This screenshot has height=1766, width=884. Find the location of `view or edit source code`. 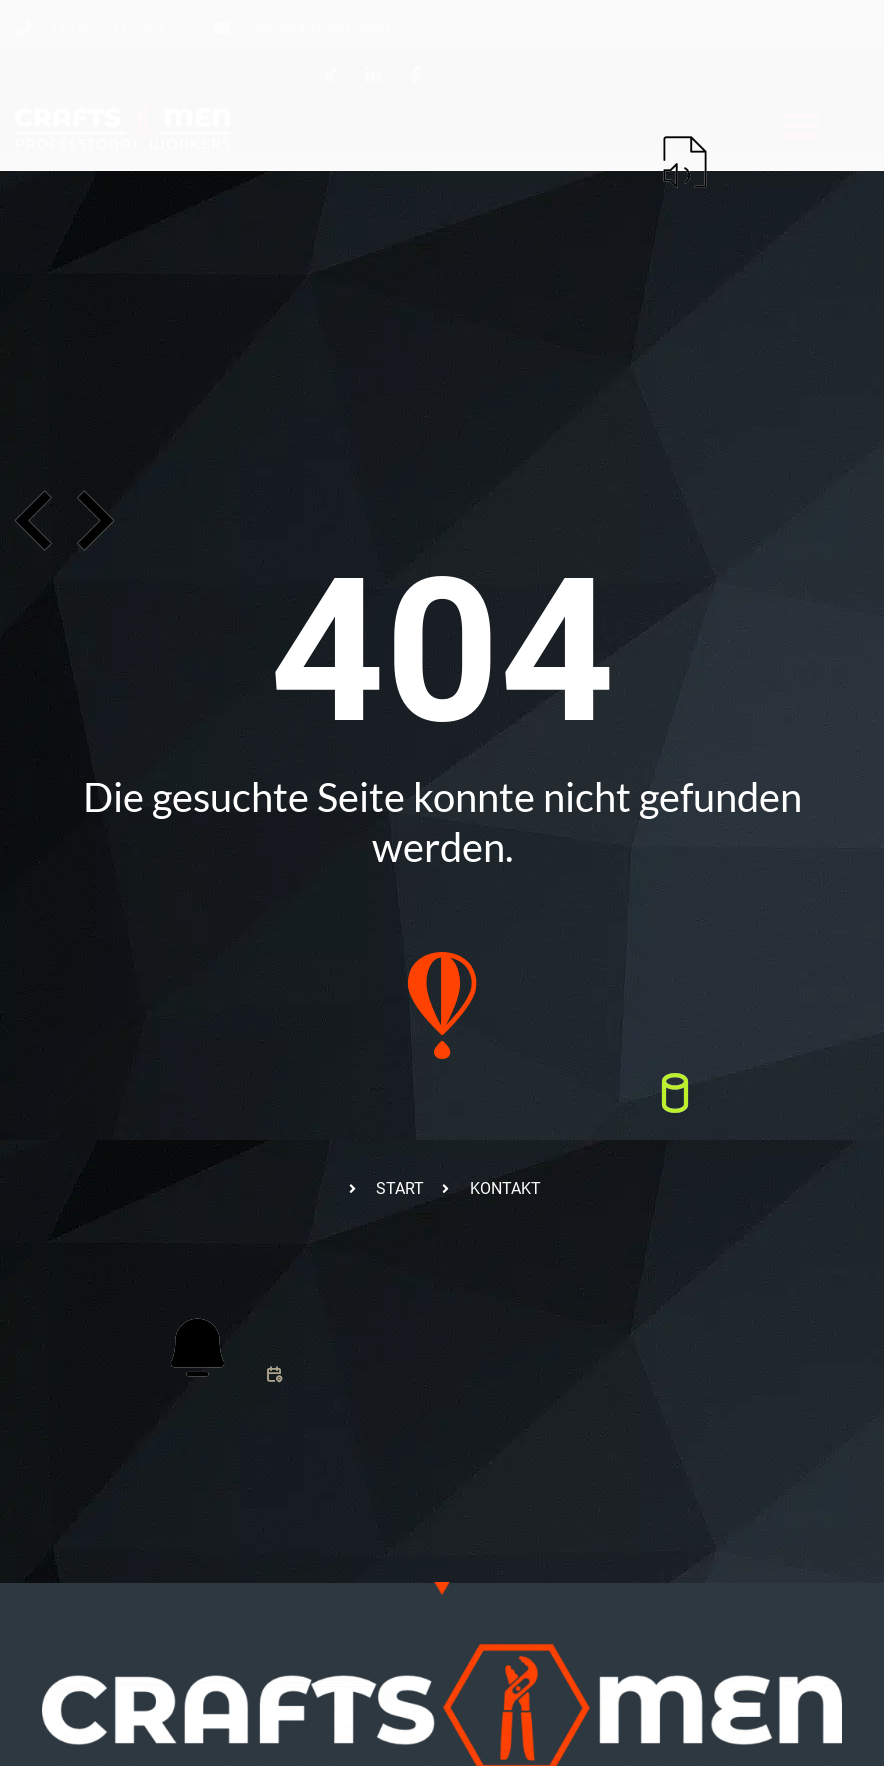

view or edit source code is located at coordinates (64, 520).